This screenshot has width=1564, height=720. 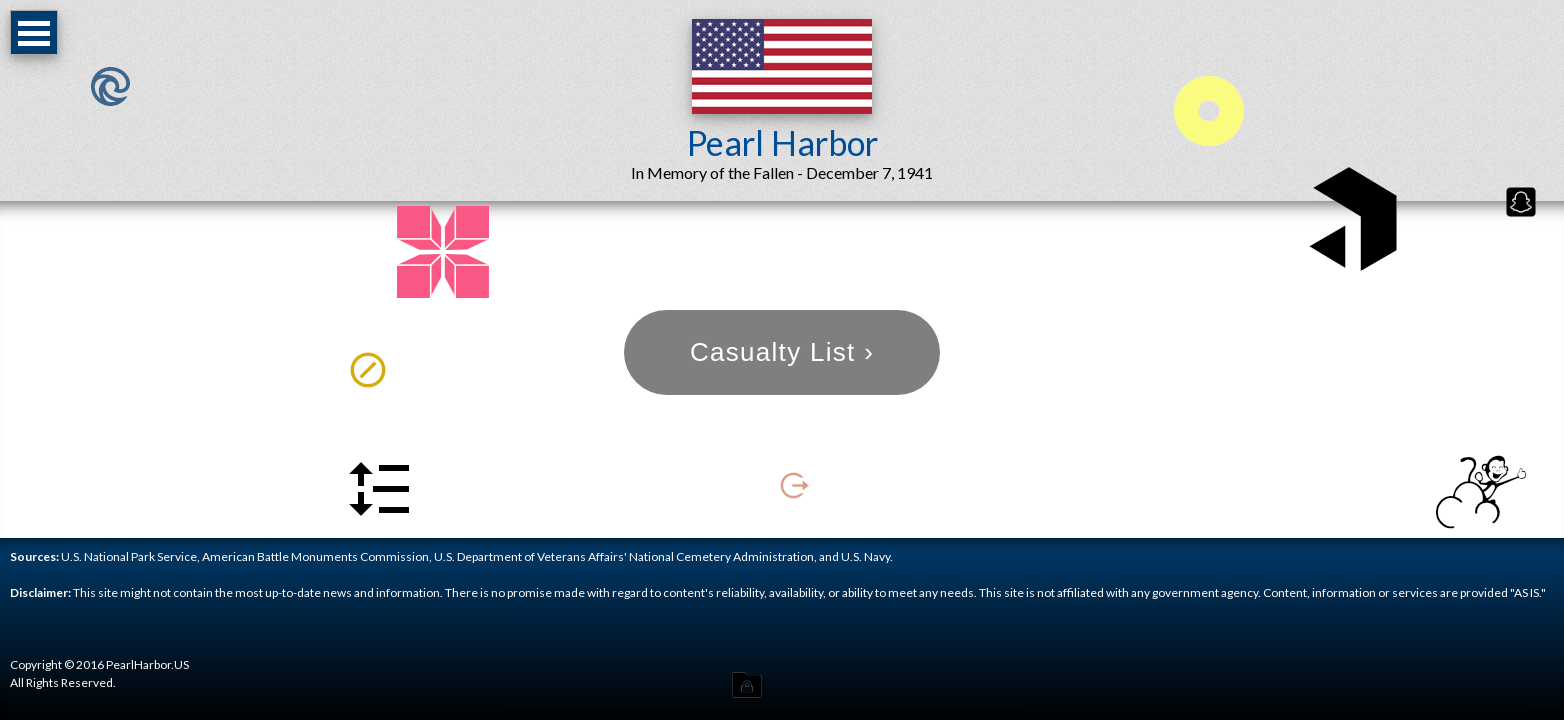 What do you see at coordinates (1209, 111) in the screenshot?
I see `start recording audio or video` at bounding box center [1209, 111].